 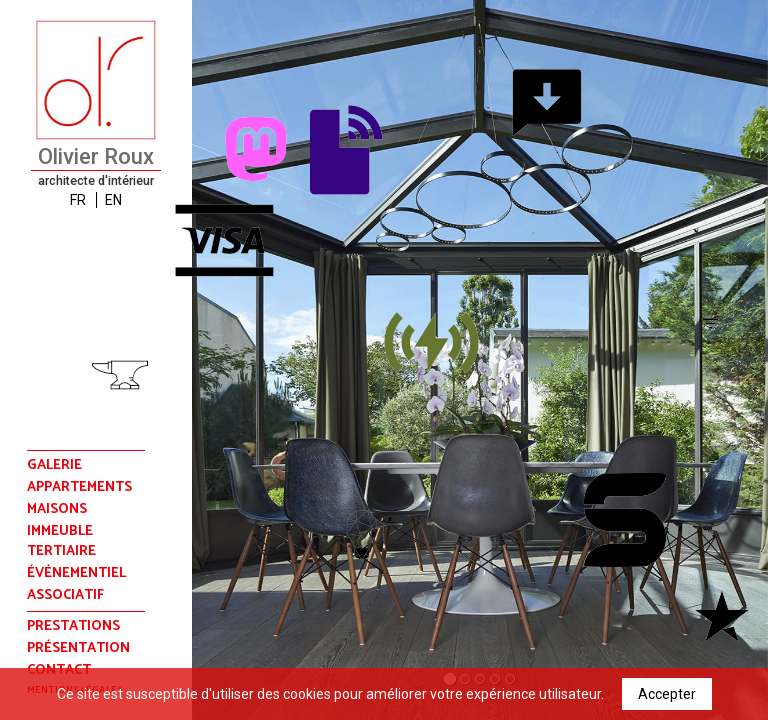 What do you see at coordinates (362, 535) in the screenshot?
I see `open the minds social network app` at bounding box center [362, 535].